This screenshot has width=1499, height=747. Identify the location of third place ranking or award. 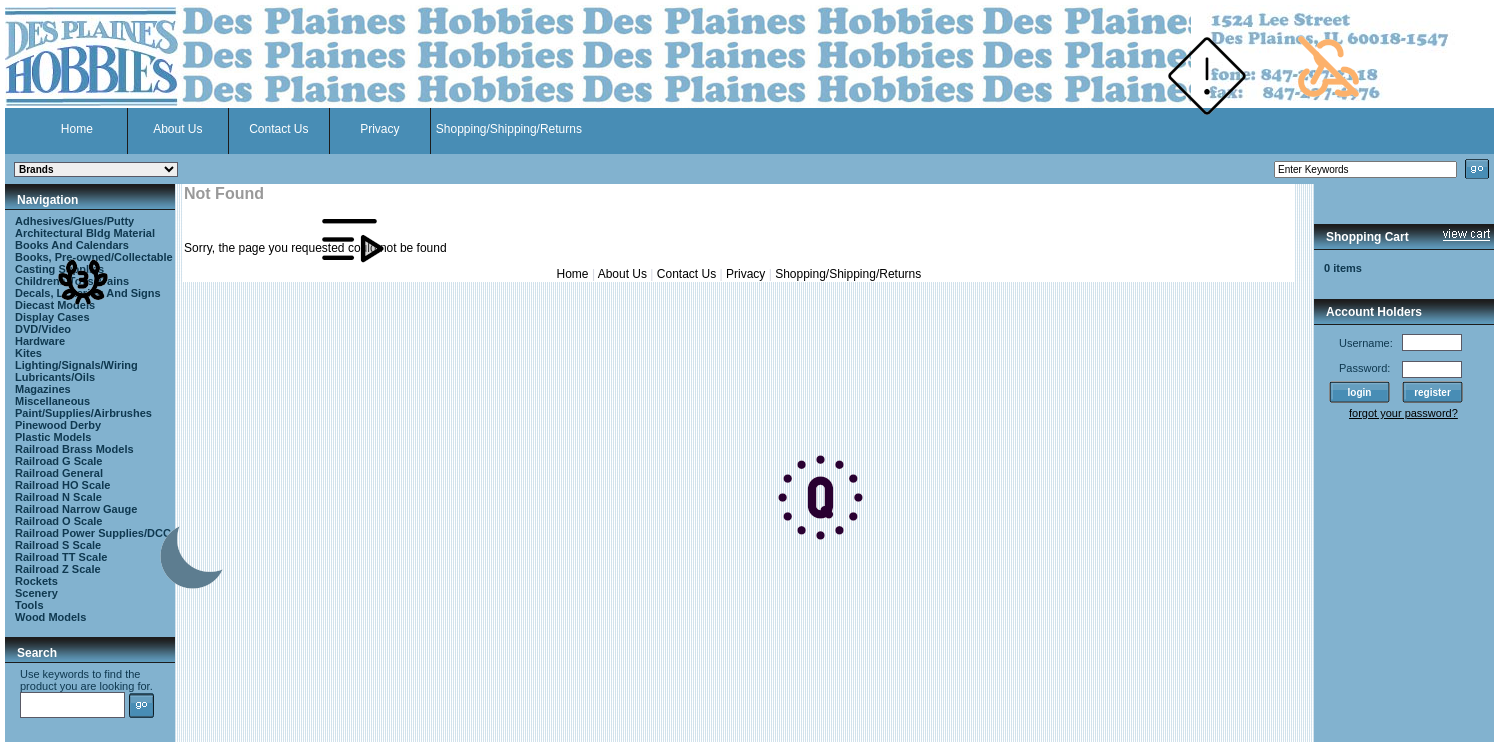
(83, 282).